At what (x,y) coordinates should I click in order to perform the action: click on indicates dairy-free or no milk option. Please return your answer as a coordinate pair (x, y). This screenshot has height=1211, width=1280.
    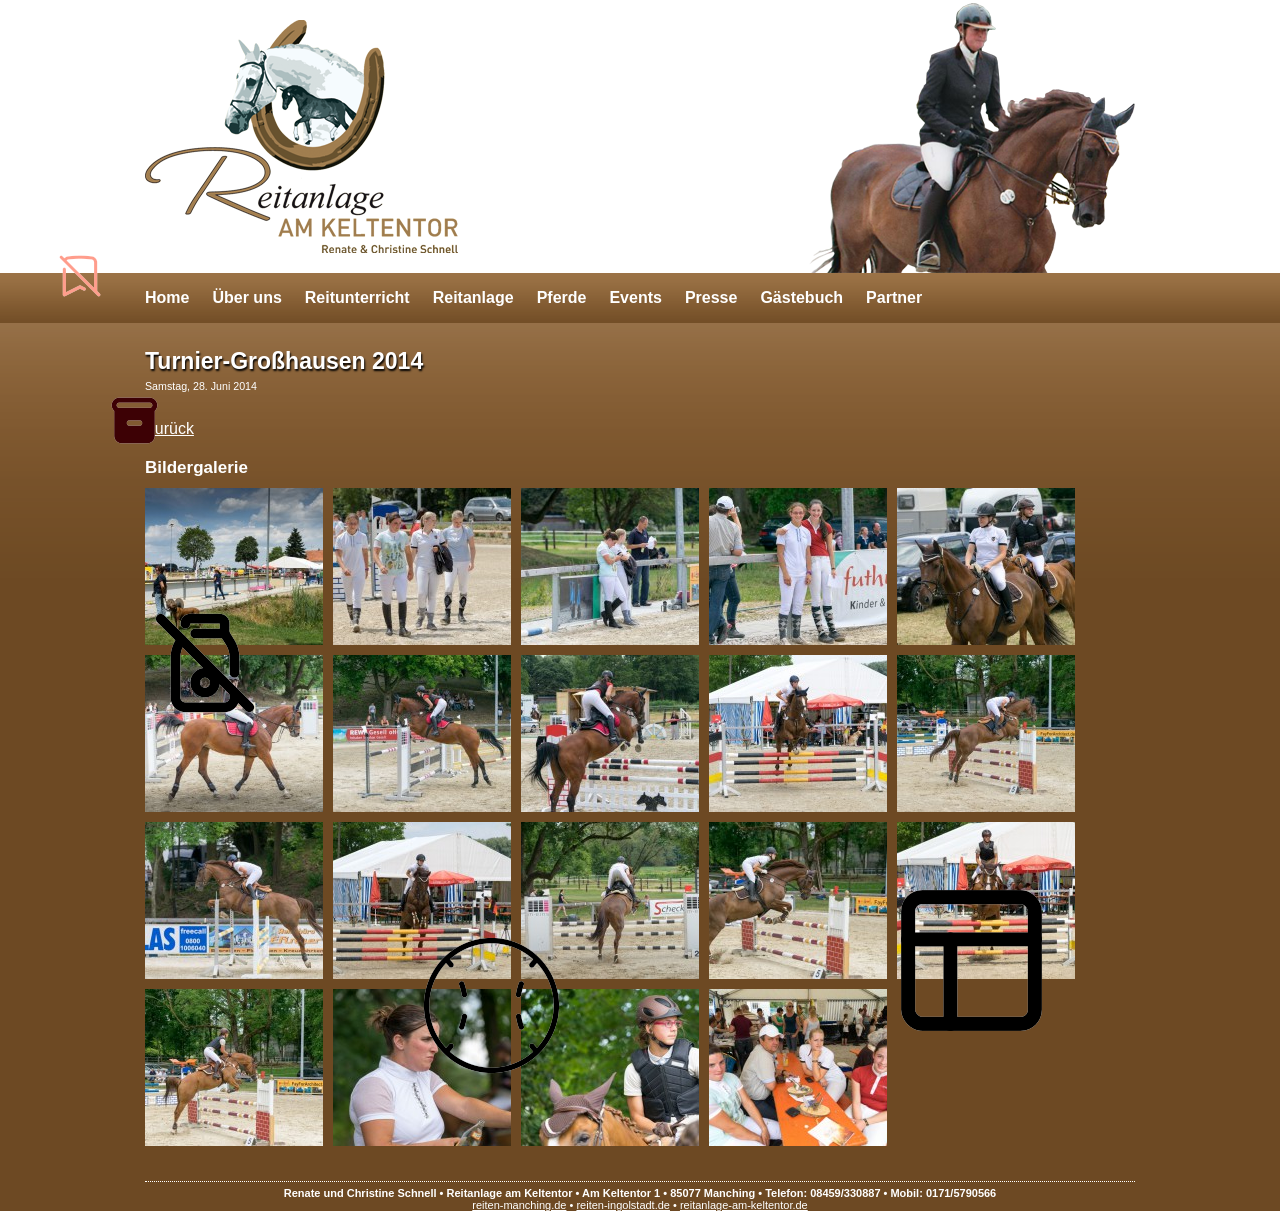
    Looking at the image, I should click on (205, 663).